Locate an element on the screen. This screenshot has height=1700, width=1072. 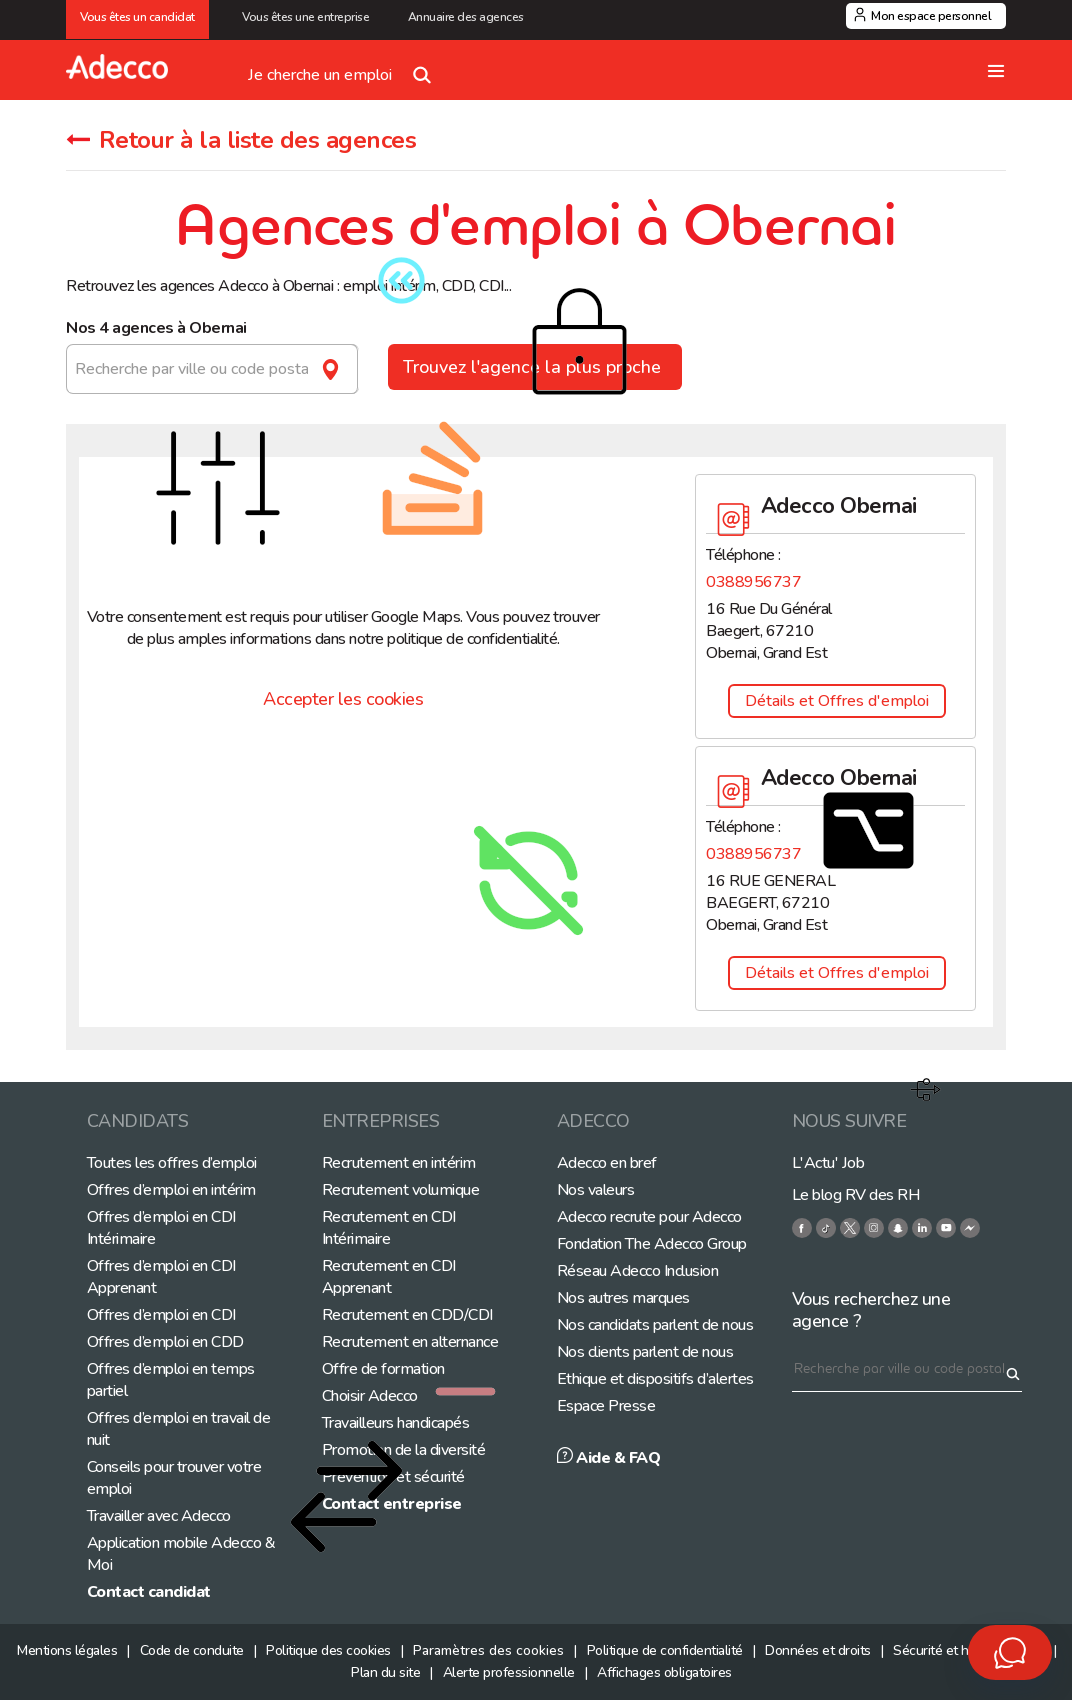
go back to the beginning is located at coordinates (401, 280).